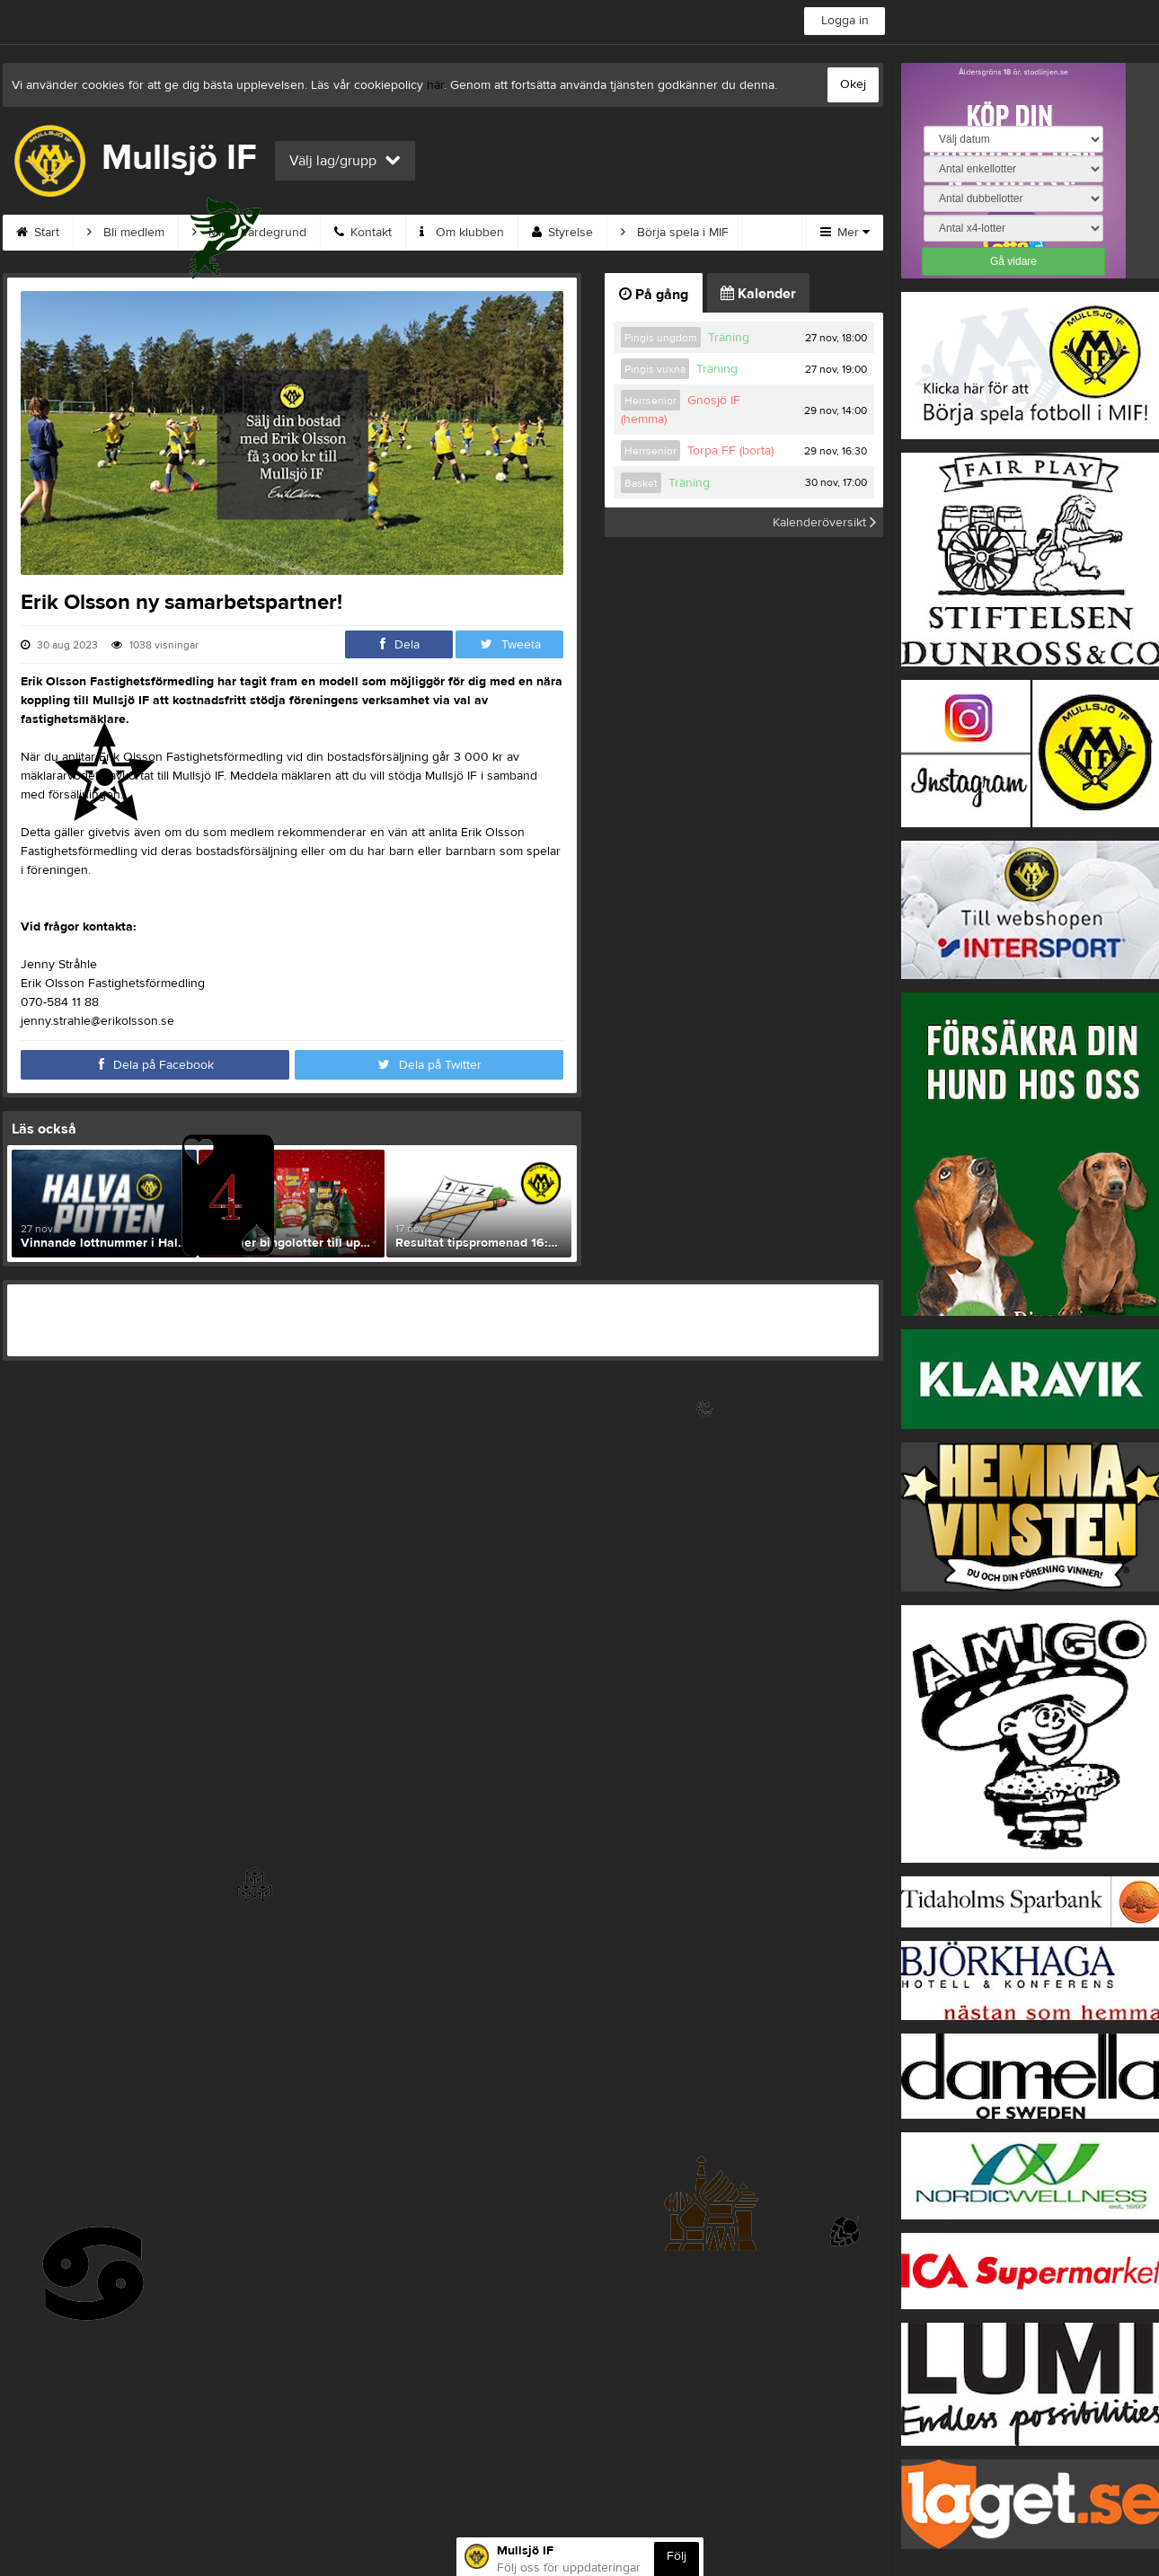 The height and width of the screenshot is (2576, 1159). I want to click on flying trout creature in a fantasy game, so click(226, 238).